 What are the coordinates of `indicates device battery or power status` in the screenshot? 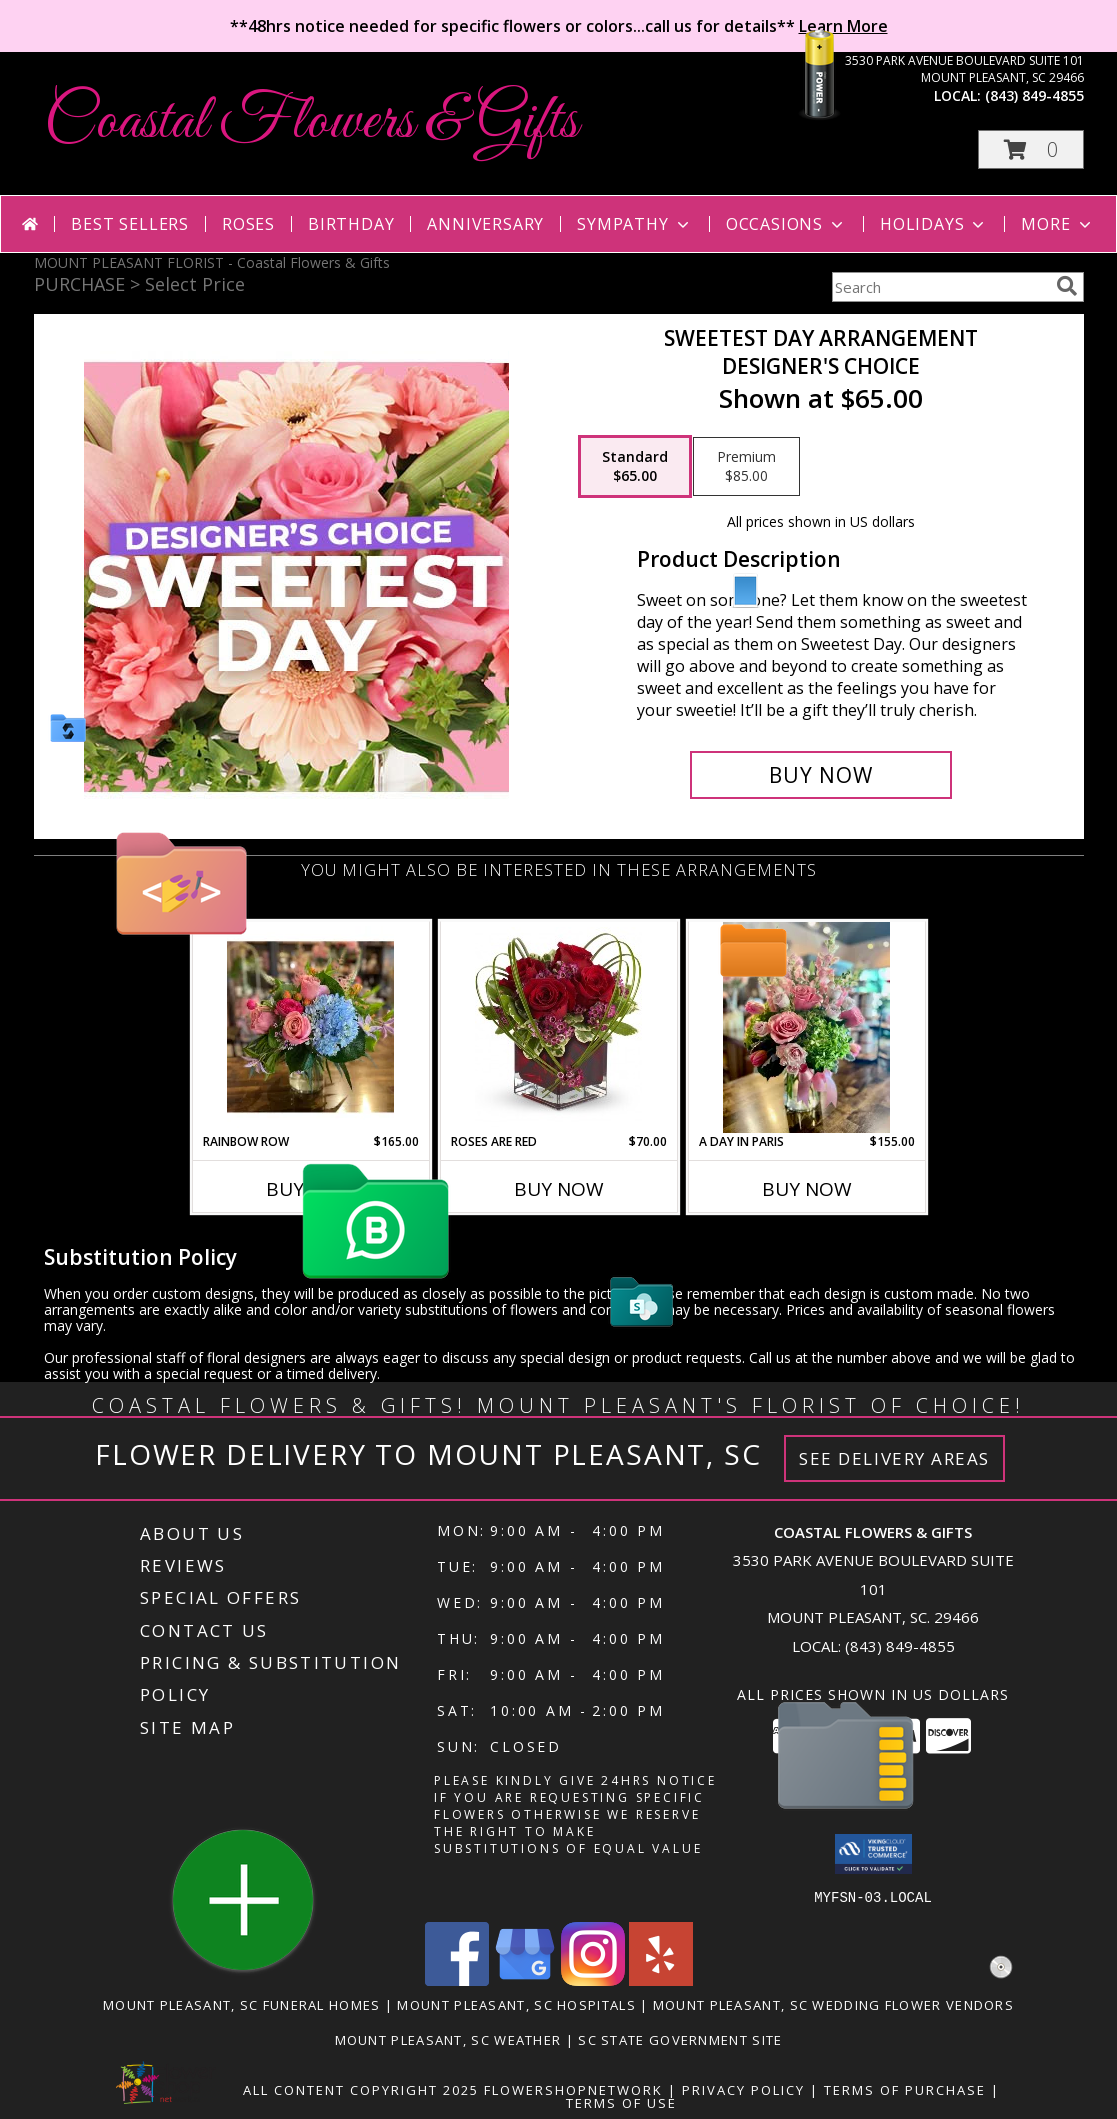 It's located at (819, 75).